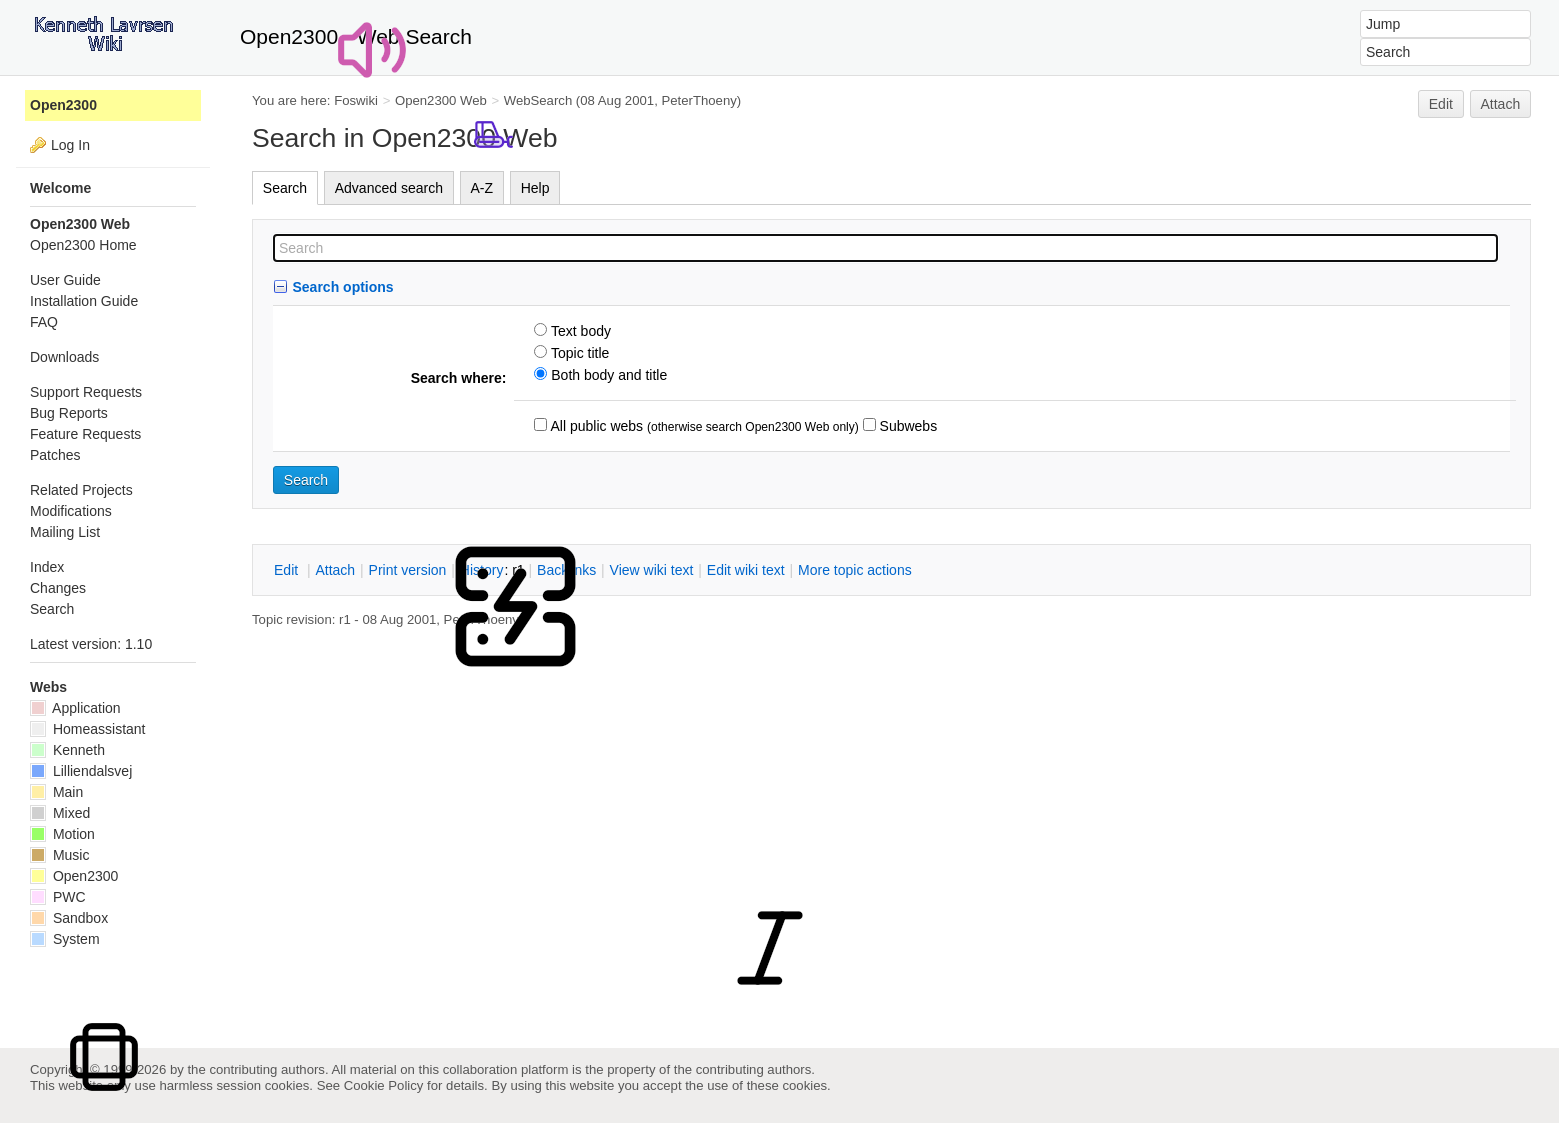  I want to click on apply italic formatting to selected text, so click(770, 948).